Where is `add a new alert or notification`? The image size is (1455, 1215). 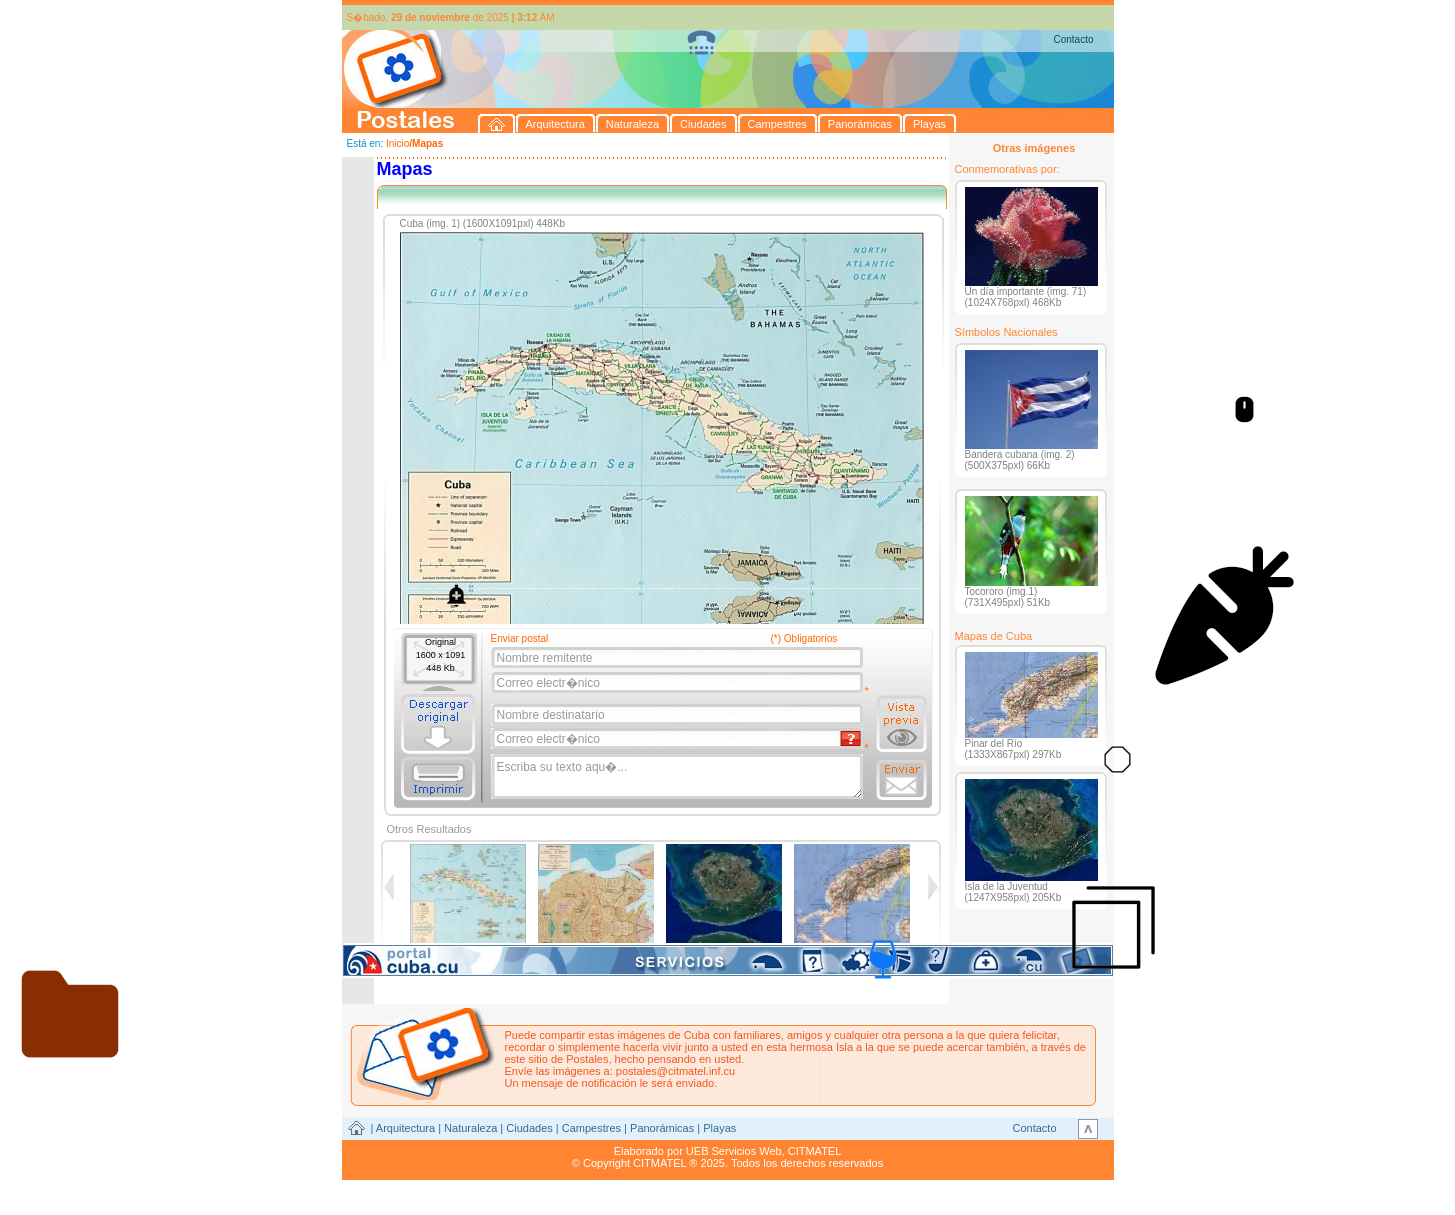
add a new alert or notification is located at coordinates (456, 595).